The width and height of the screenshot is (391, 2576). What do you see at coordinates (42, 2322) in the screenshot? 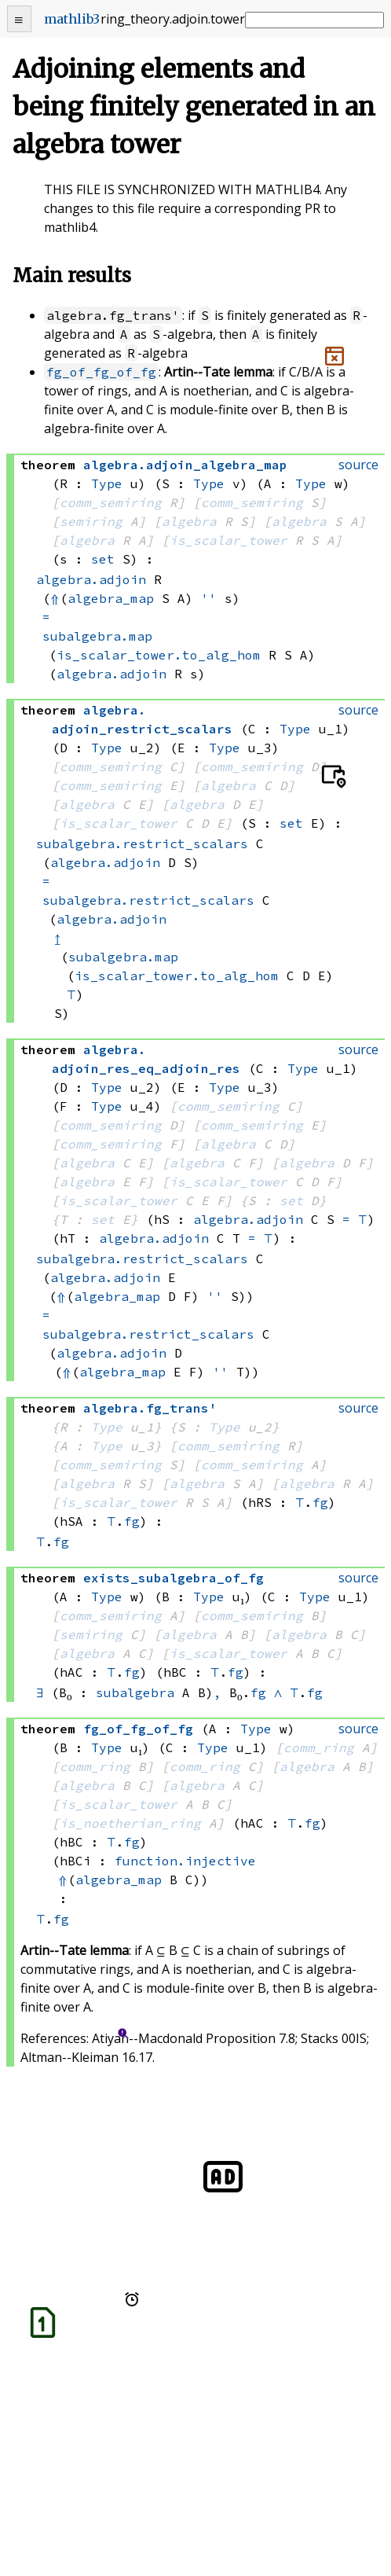
I see `sim card slot 1 indicator` at bounding box center [42, 2322].